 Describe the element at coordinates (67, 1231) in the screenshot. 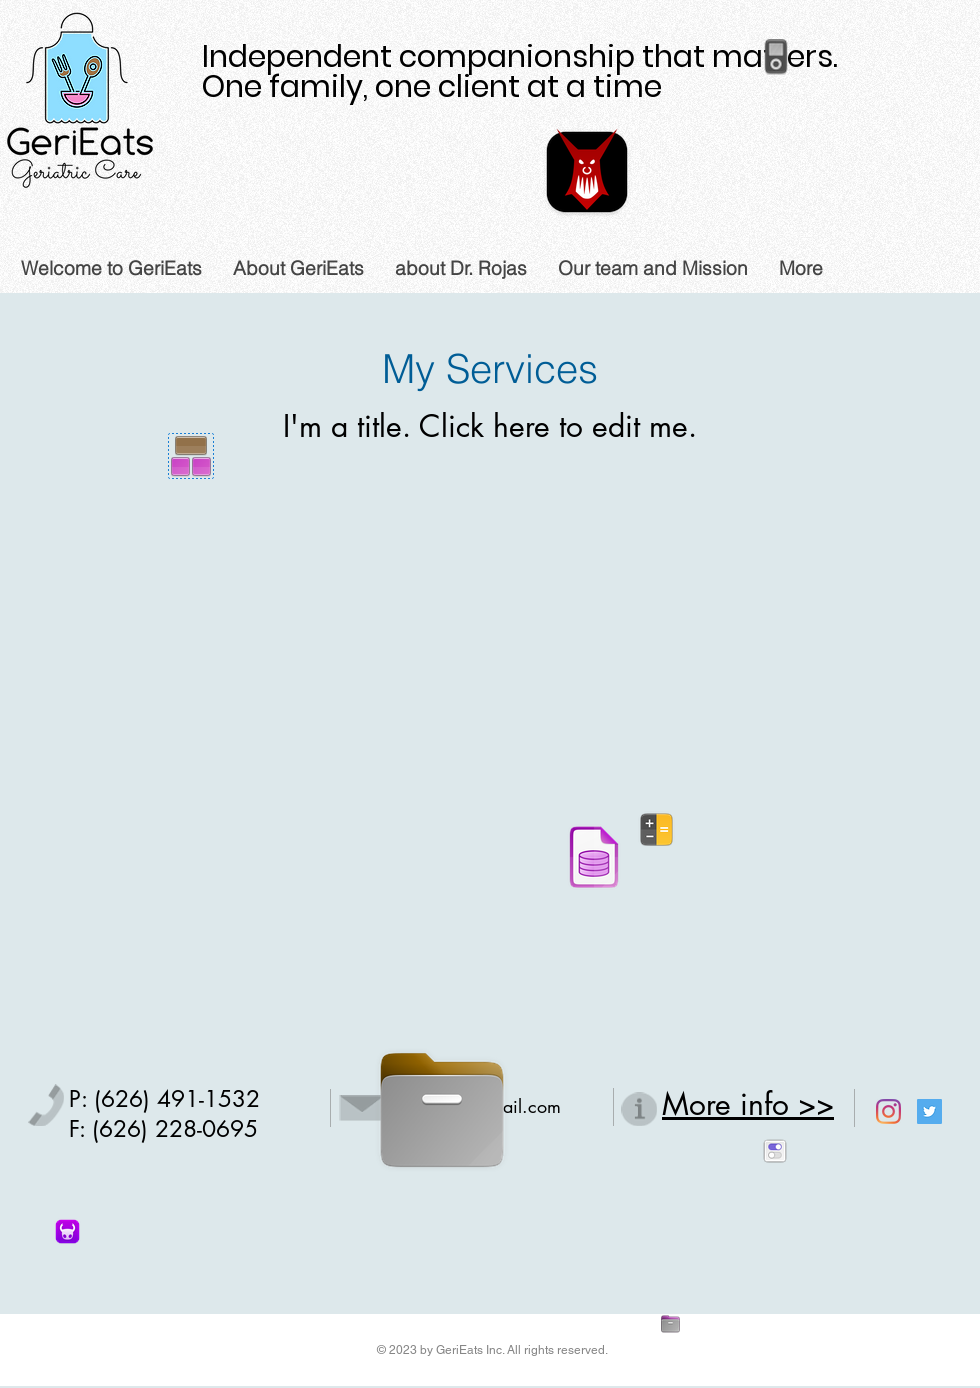

I see `launch hollow knight game` at that location.